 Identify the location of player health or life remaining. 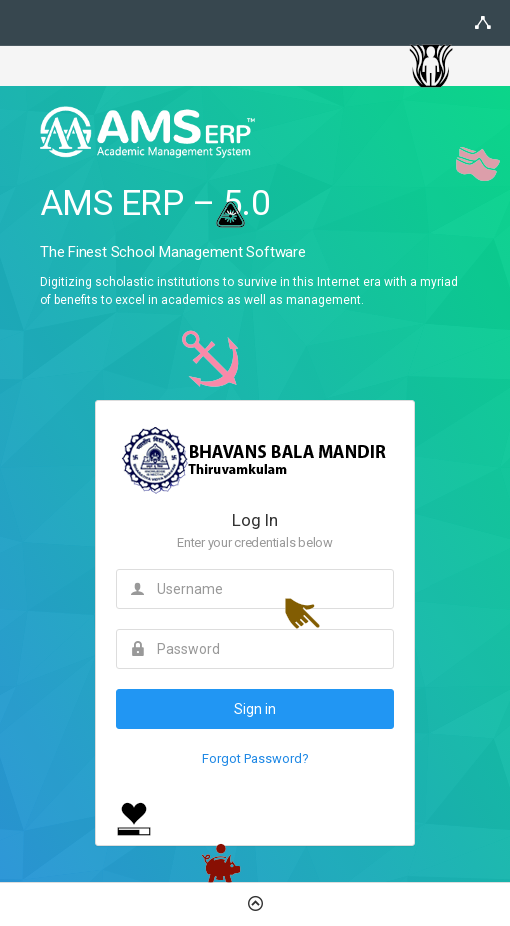
(134, 819).